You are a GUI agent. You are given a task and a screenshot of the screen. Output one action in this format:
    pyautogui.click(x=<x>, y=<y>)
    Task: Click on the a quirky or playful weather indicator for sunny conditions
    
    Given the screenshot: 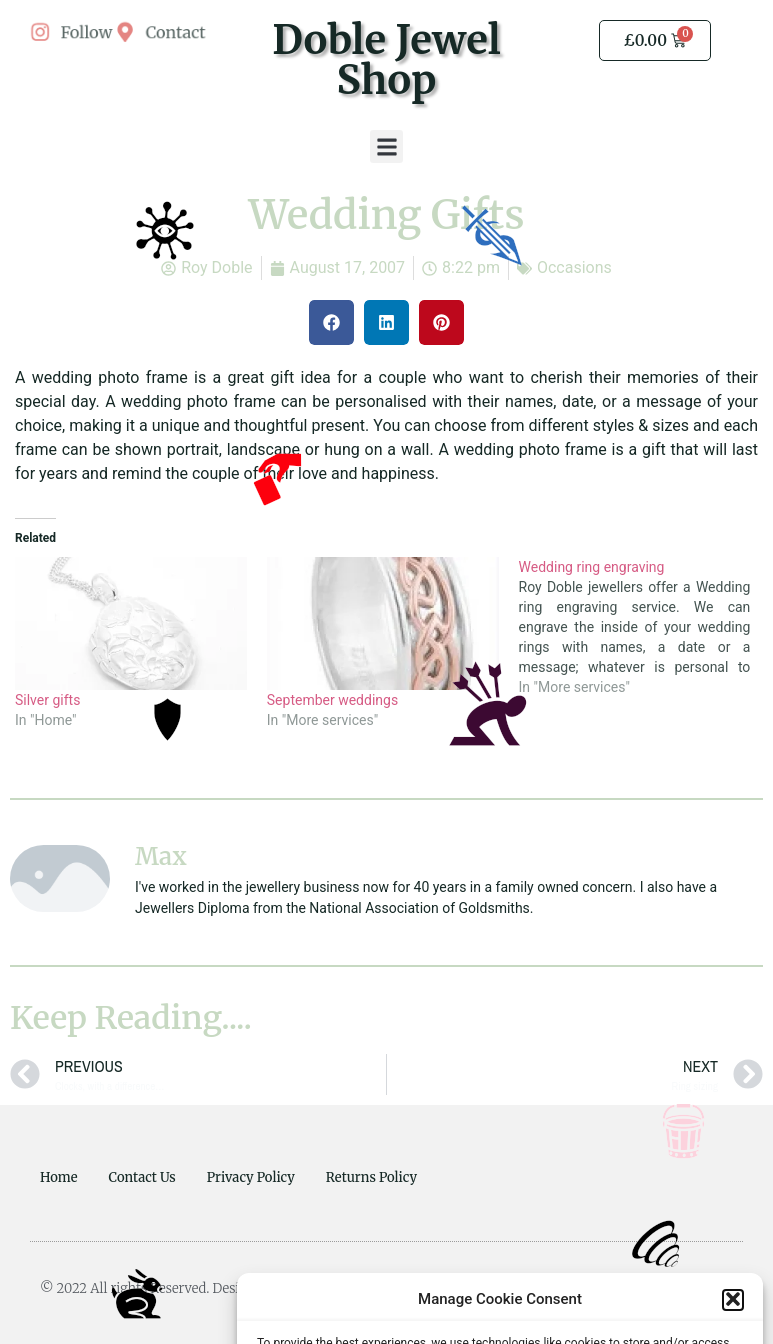 What is the action you would take?
    pyautogui.click(x=165, y=230)
    